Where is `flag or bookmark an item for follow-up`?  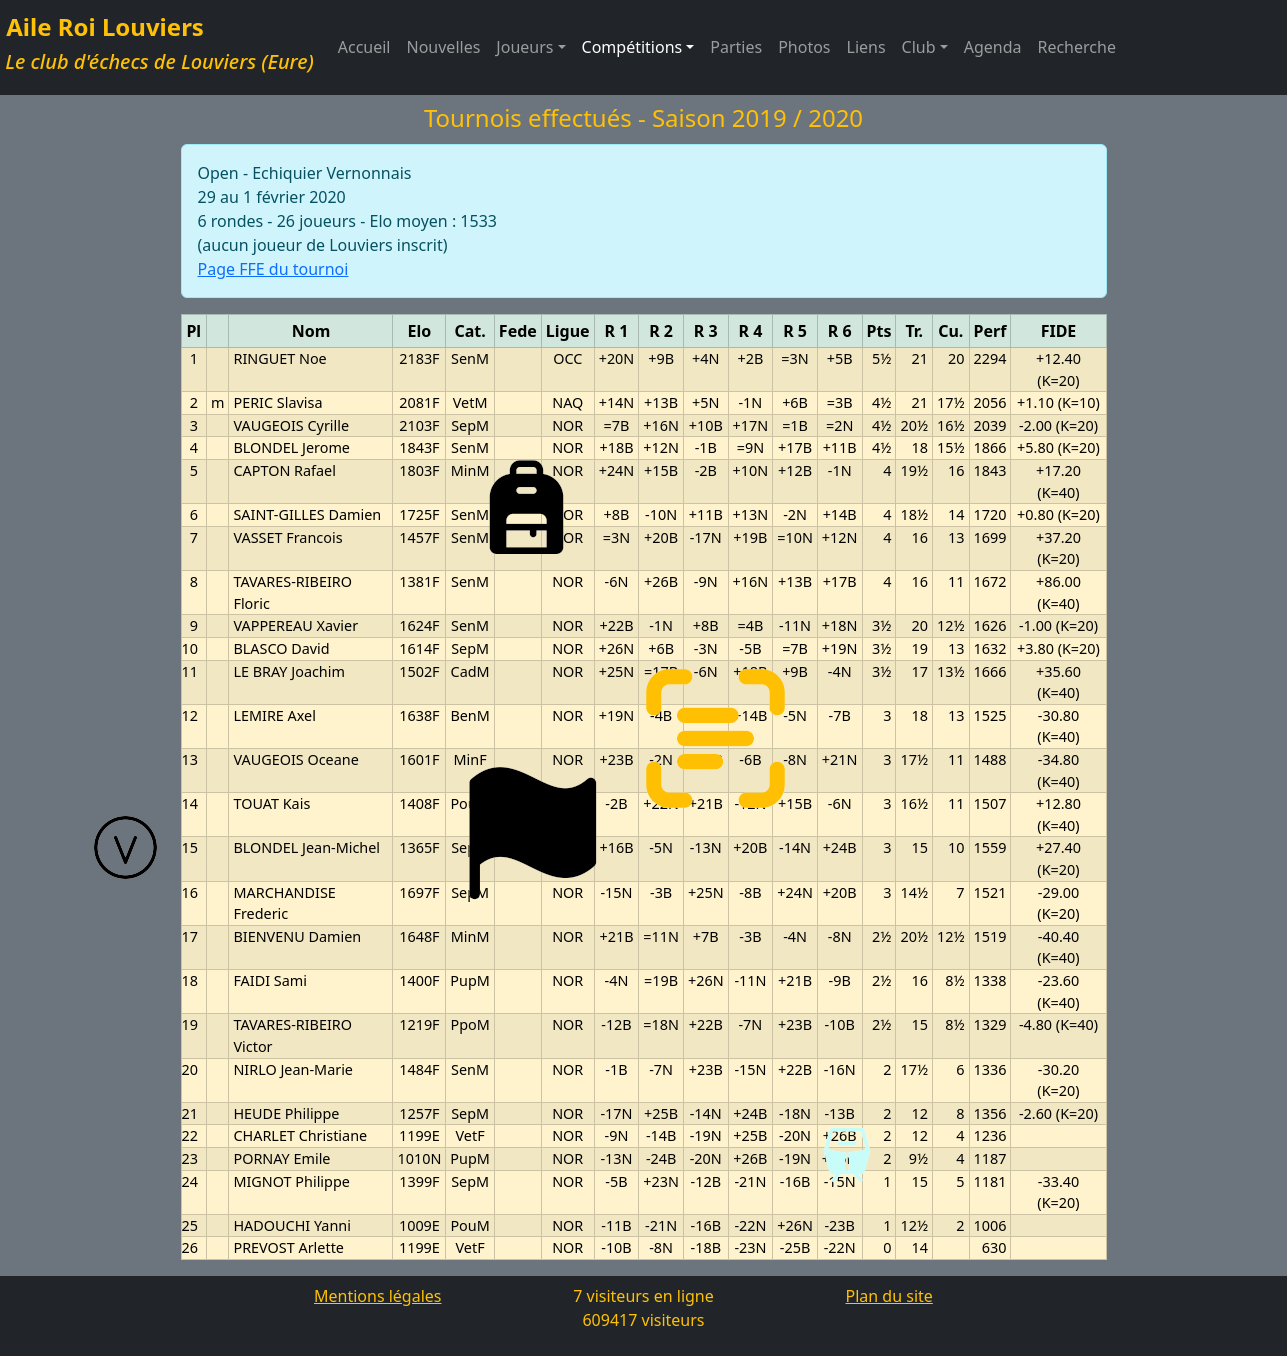
flag or bookmark an item for follow-up is located at coordinates (527, 830).